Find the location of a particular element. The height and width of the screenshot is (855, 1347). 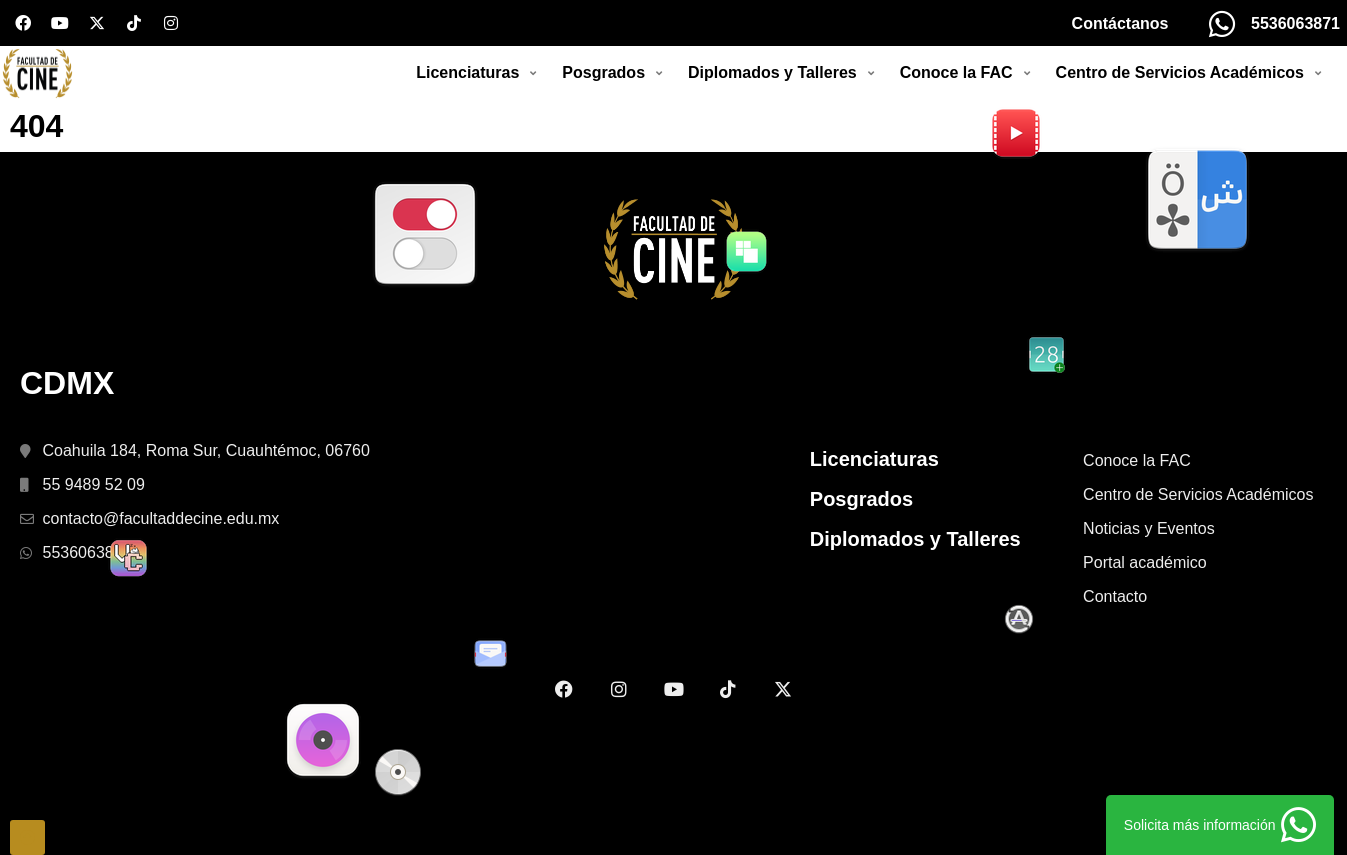

open desktop preferences or settings is located at coordinates (425, 234).